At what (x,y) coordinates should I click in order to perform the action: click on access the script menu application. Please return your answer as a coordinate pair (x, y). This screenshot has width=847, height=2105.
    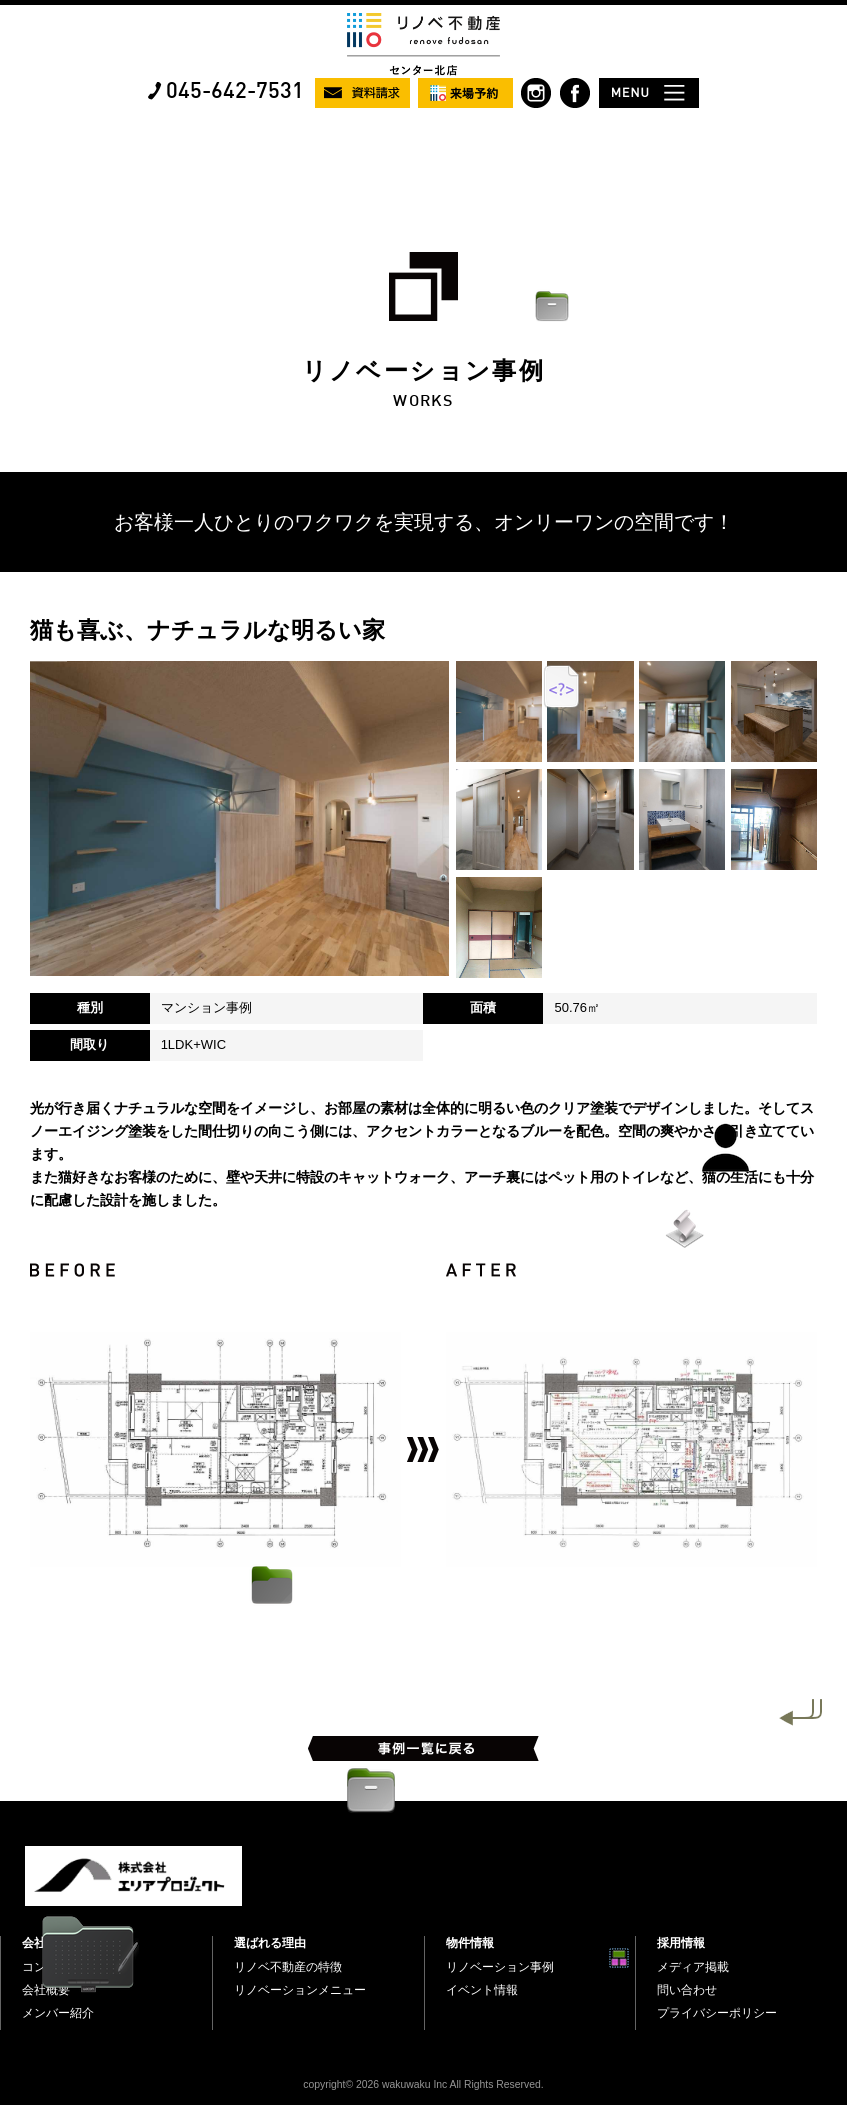
    Looking at the image, I should click on (684, 1228).